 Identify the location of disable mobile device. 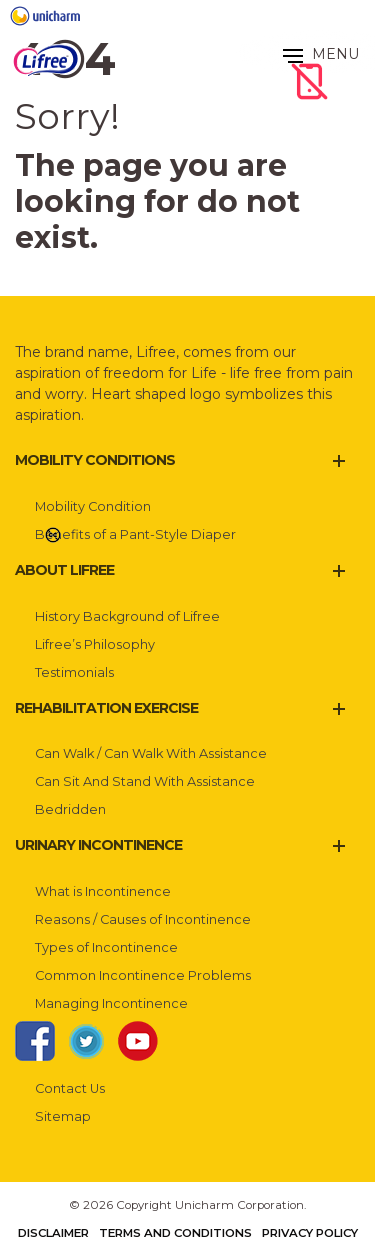
(309, 81).